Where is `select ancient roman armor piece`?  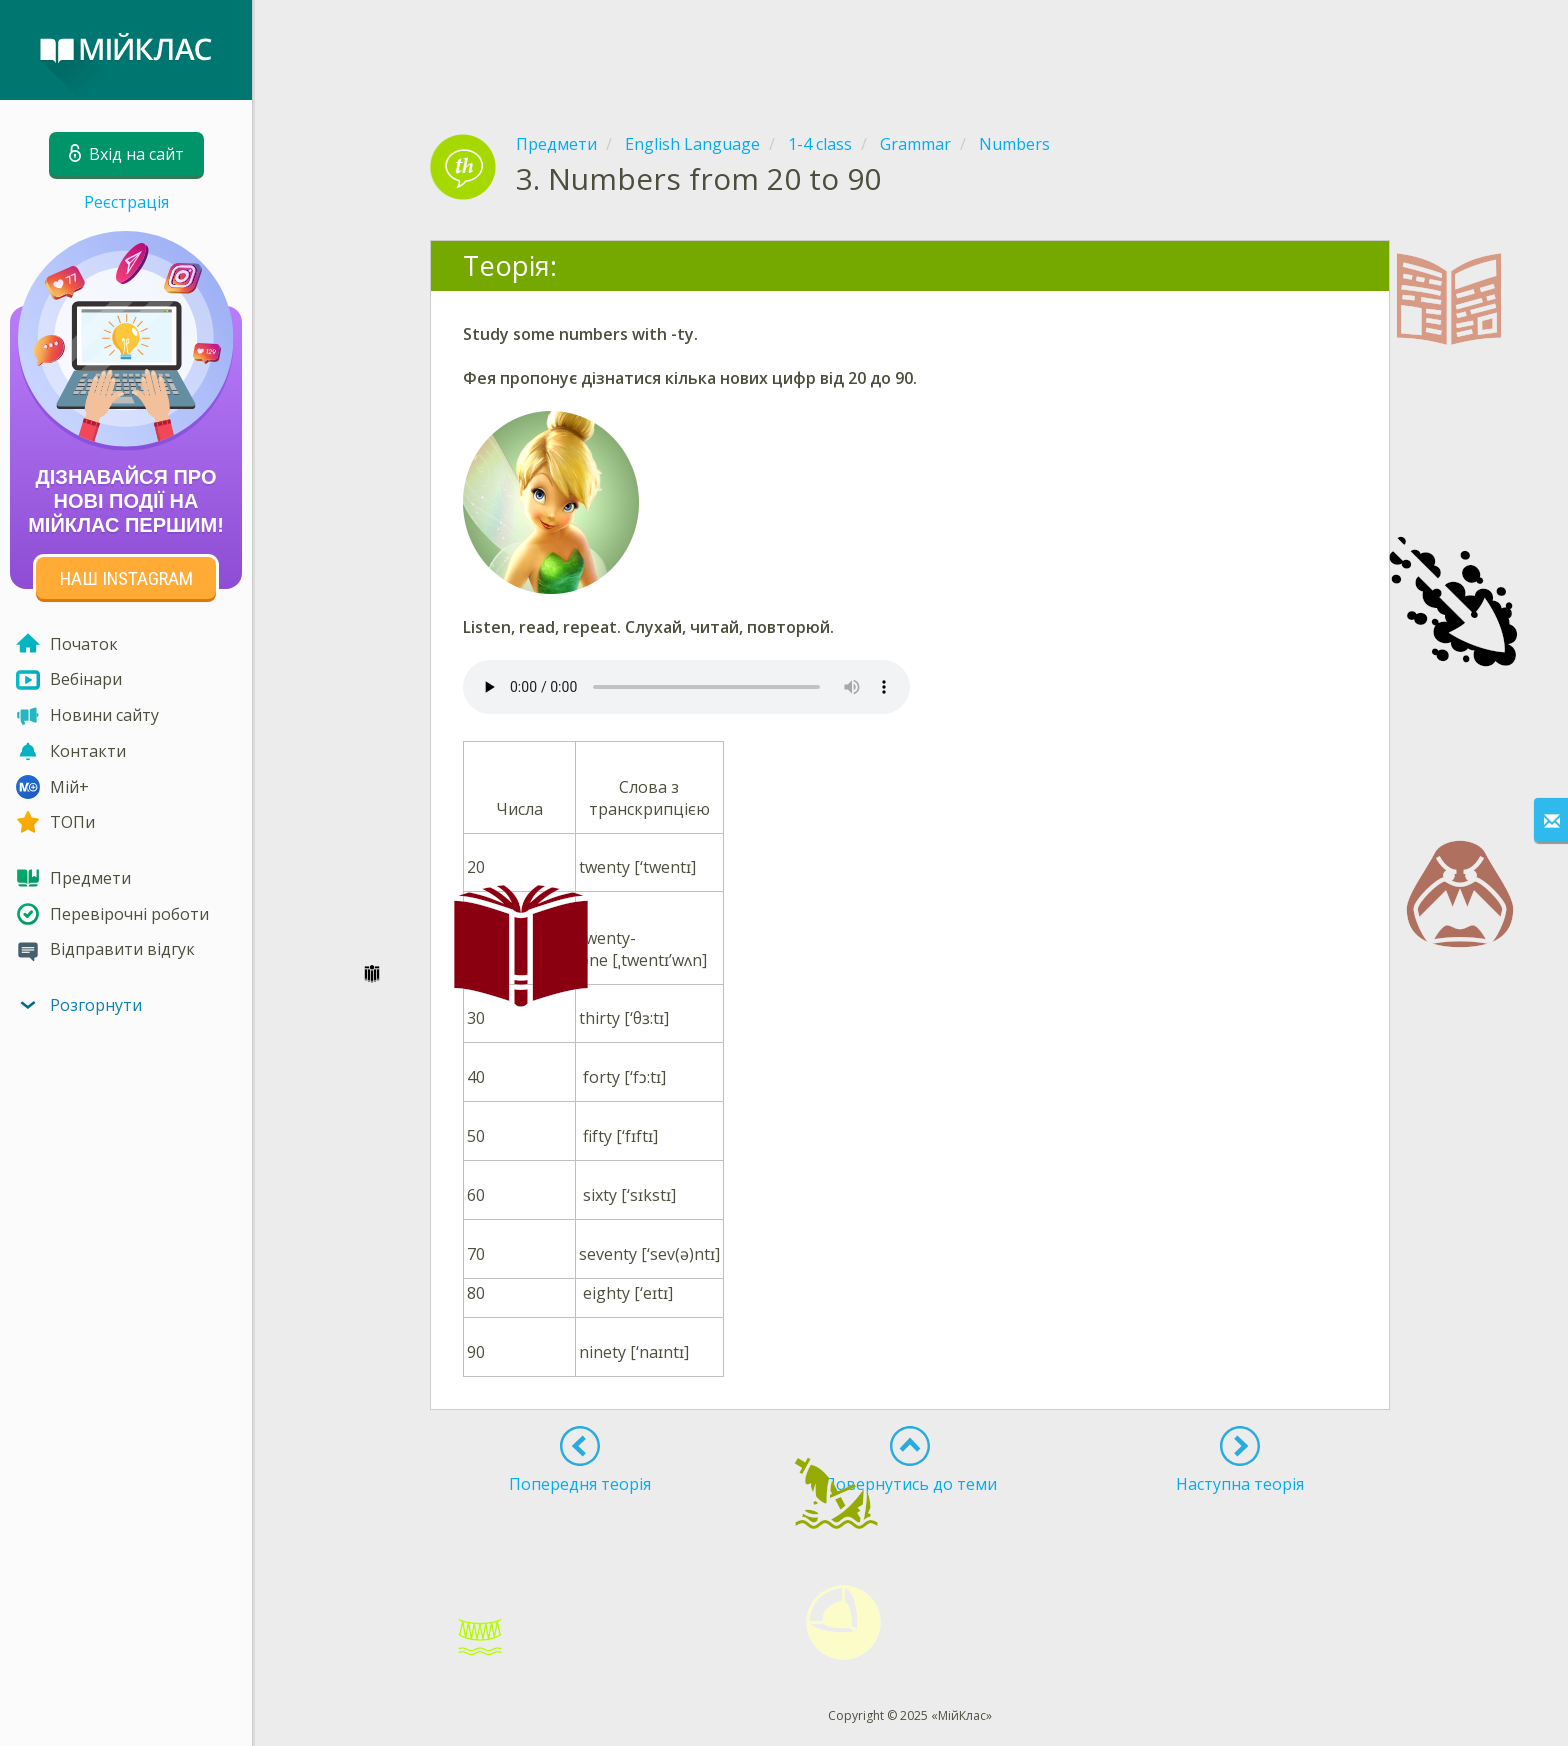 select ancient roman armor piece is located at coordinates (372, 974).